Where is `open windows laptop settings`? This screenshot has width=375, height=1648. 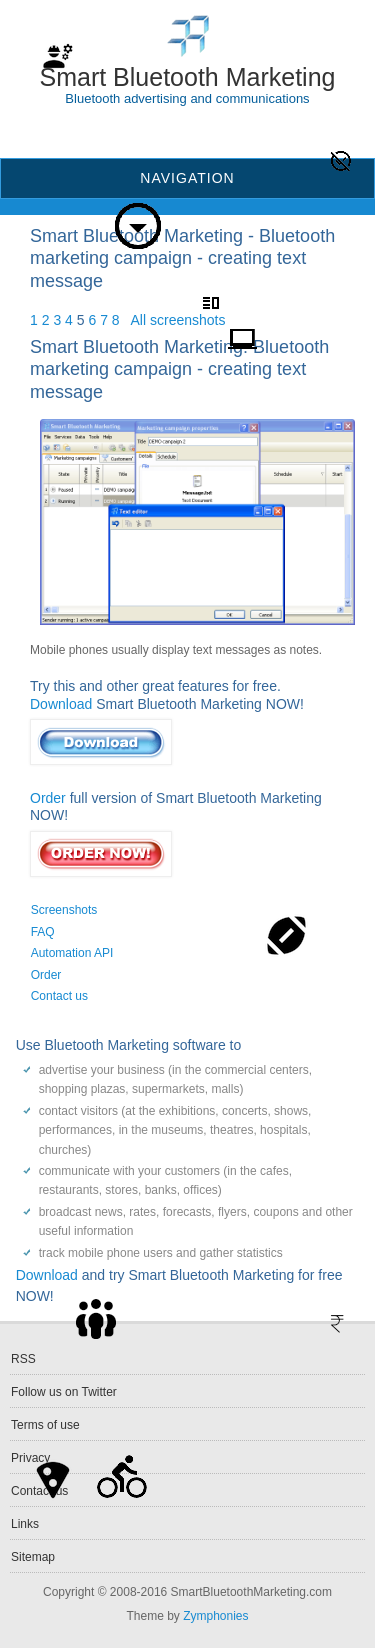
open windows laptop settings is located at coordinates (242, 339).